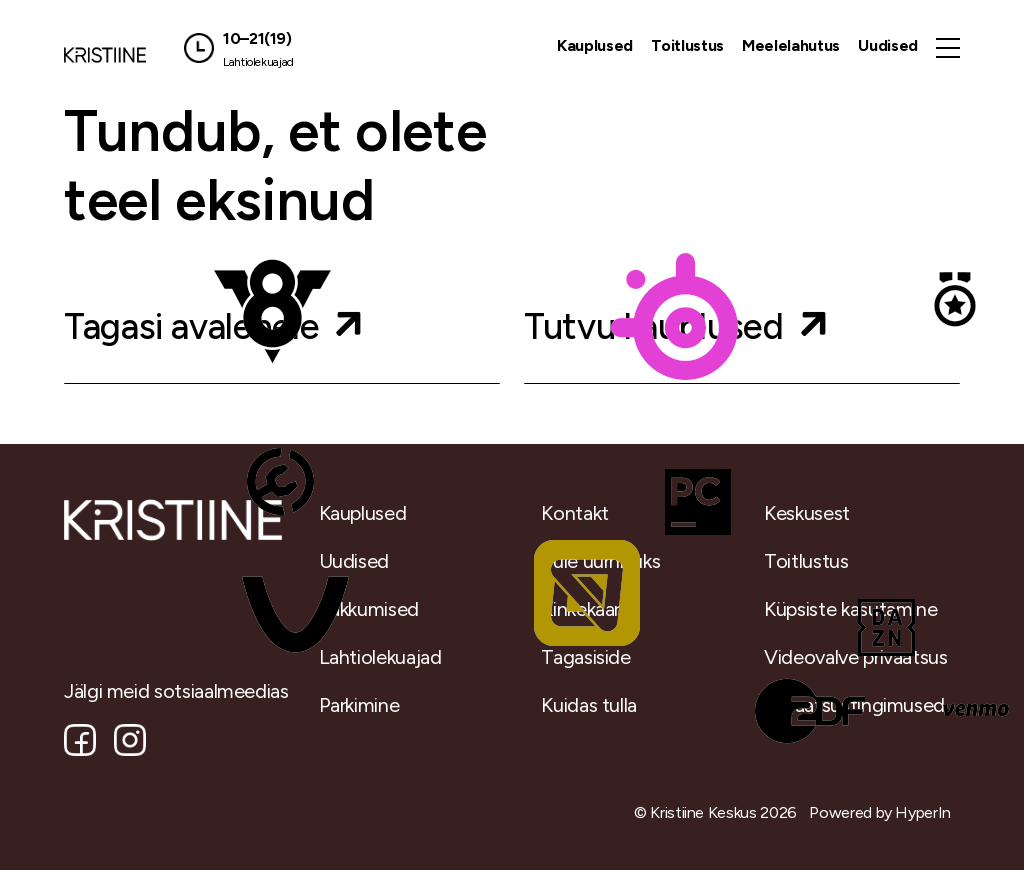  I want to click on visit the SteelSeries website or store, so click(674, 316).